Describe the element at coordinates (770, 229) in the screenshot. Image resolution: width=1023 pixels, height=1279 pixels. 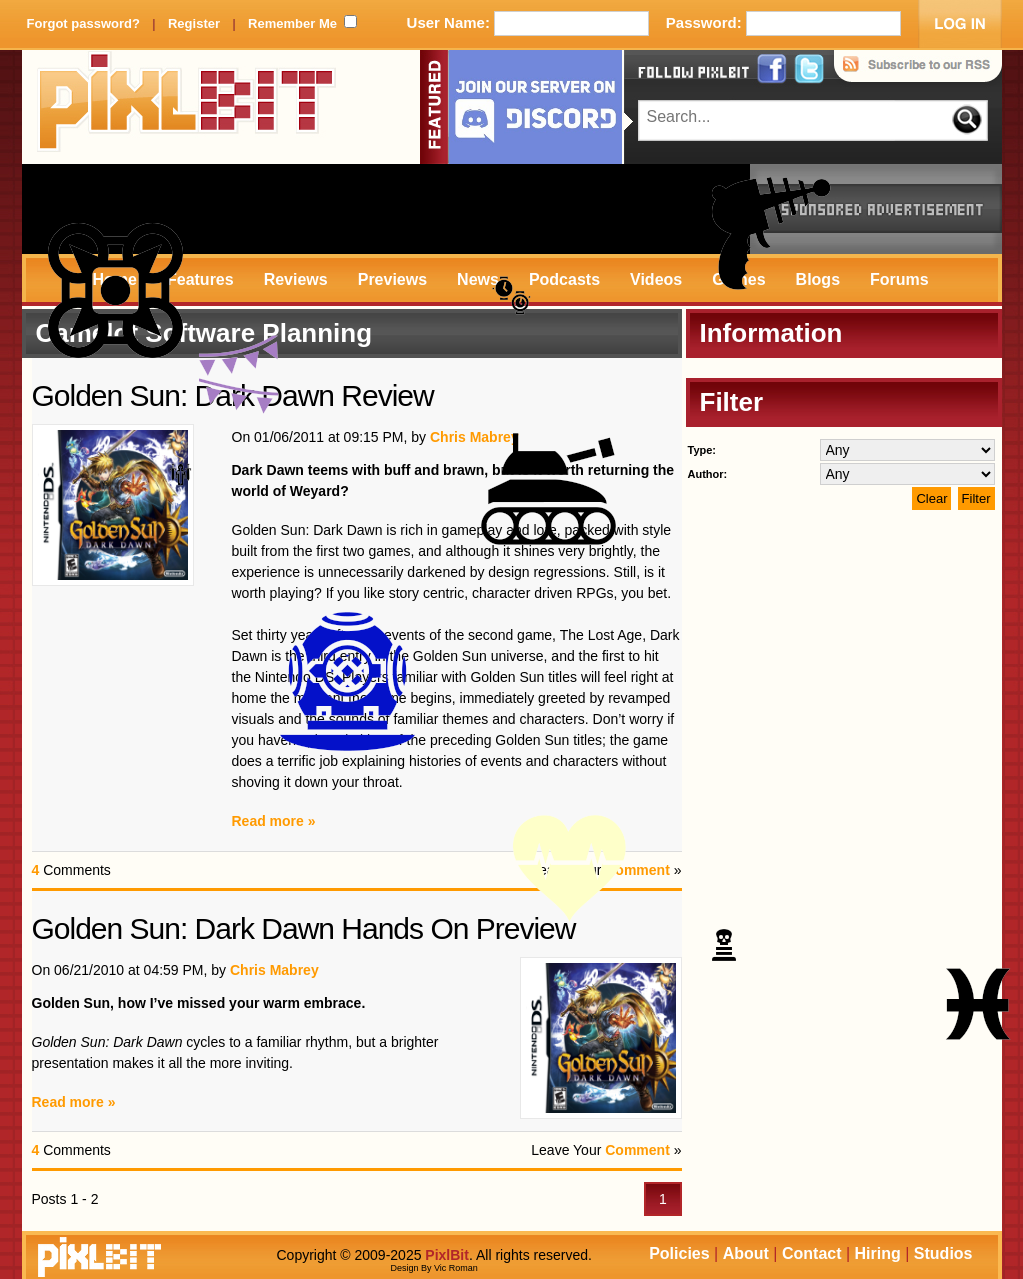
I see `select ray gun weapon in game` at that location.